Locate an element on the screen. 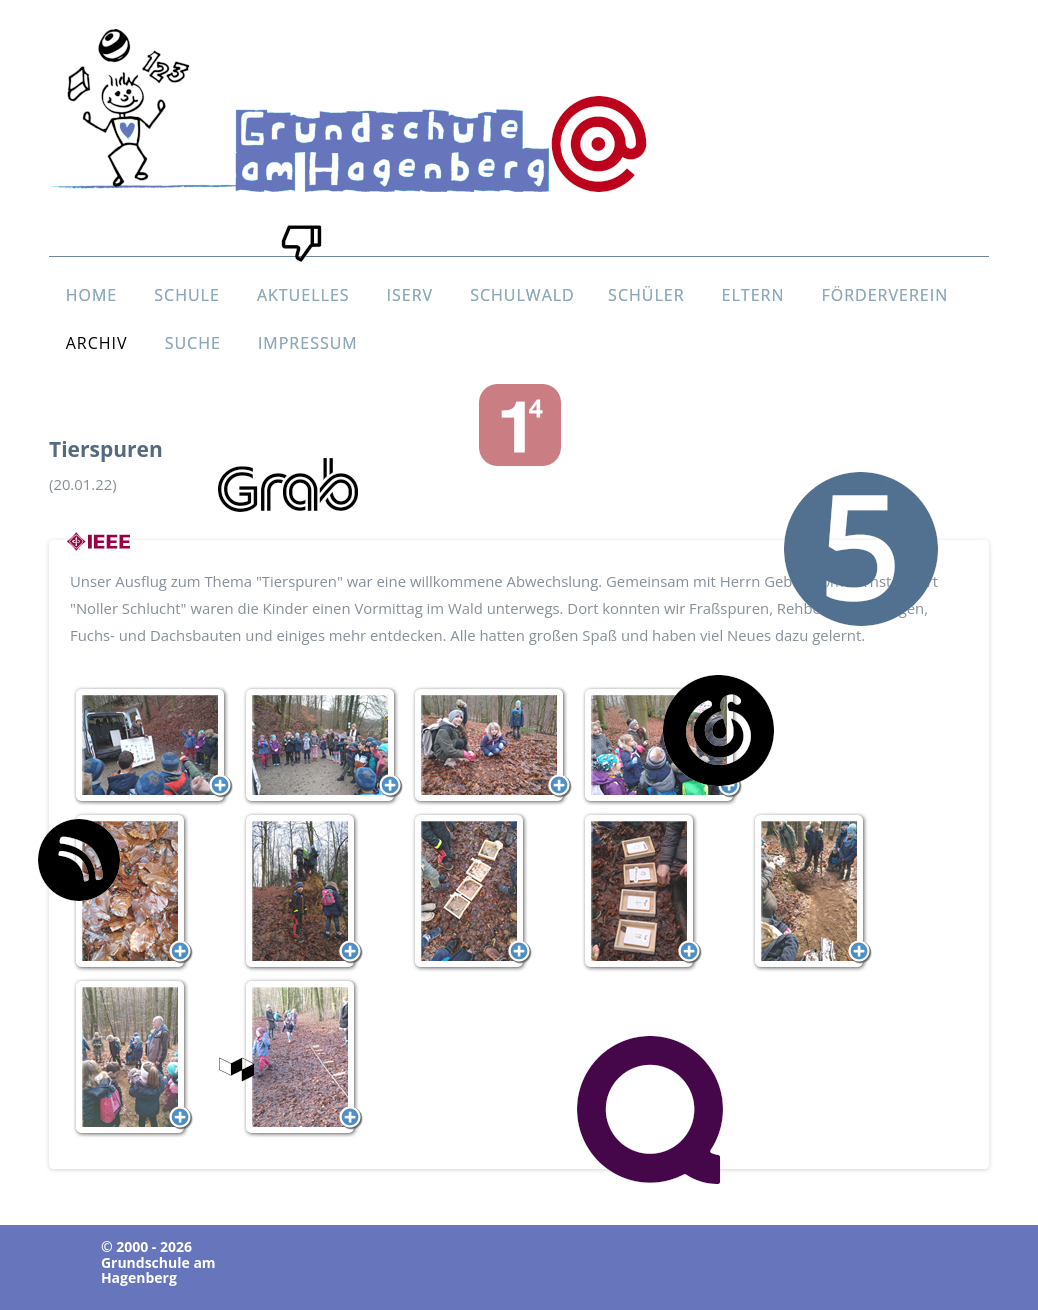  open cloudflare 1.1.1.1 dns app is located at coordinates (520, 425).